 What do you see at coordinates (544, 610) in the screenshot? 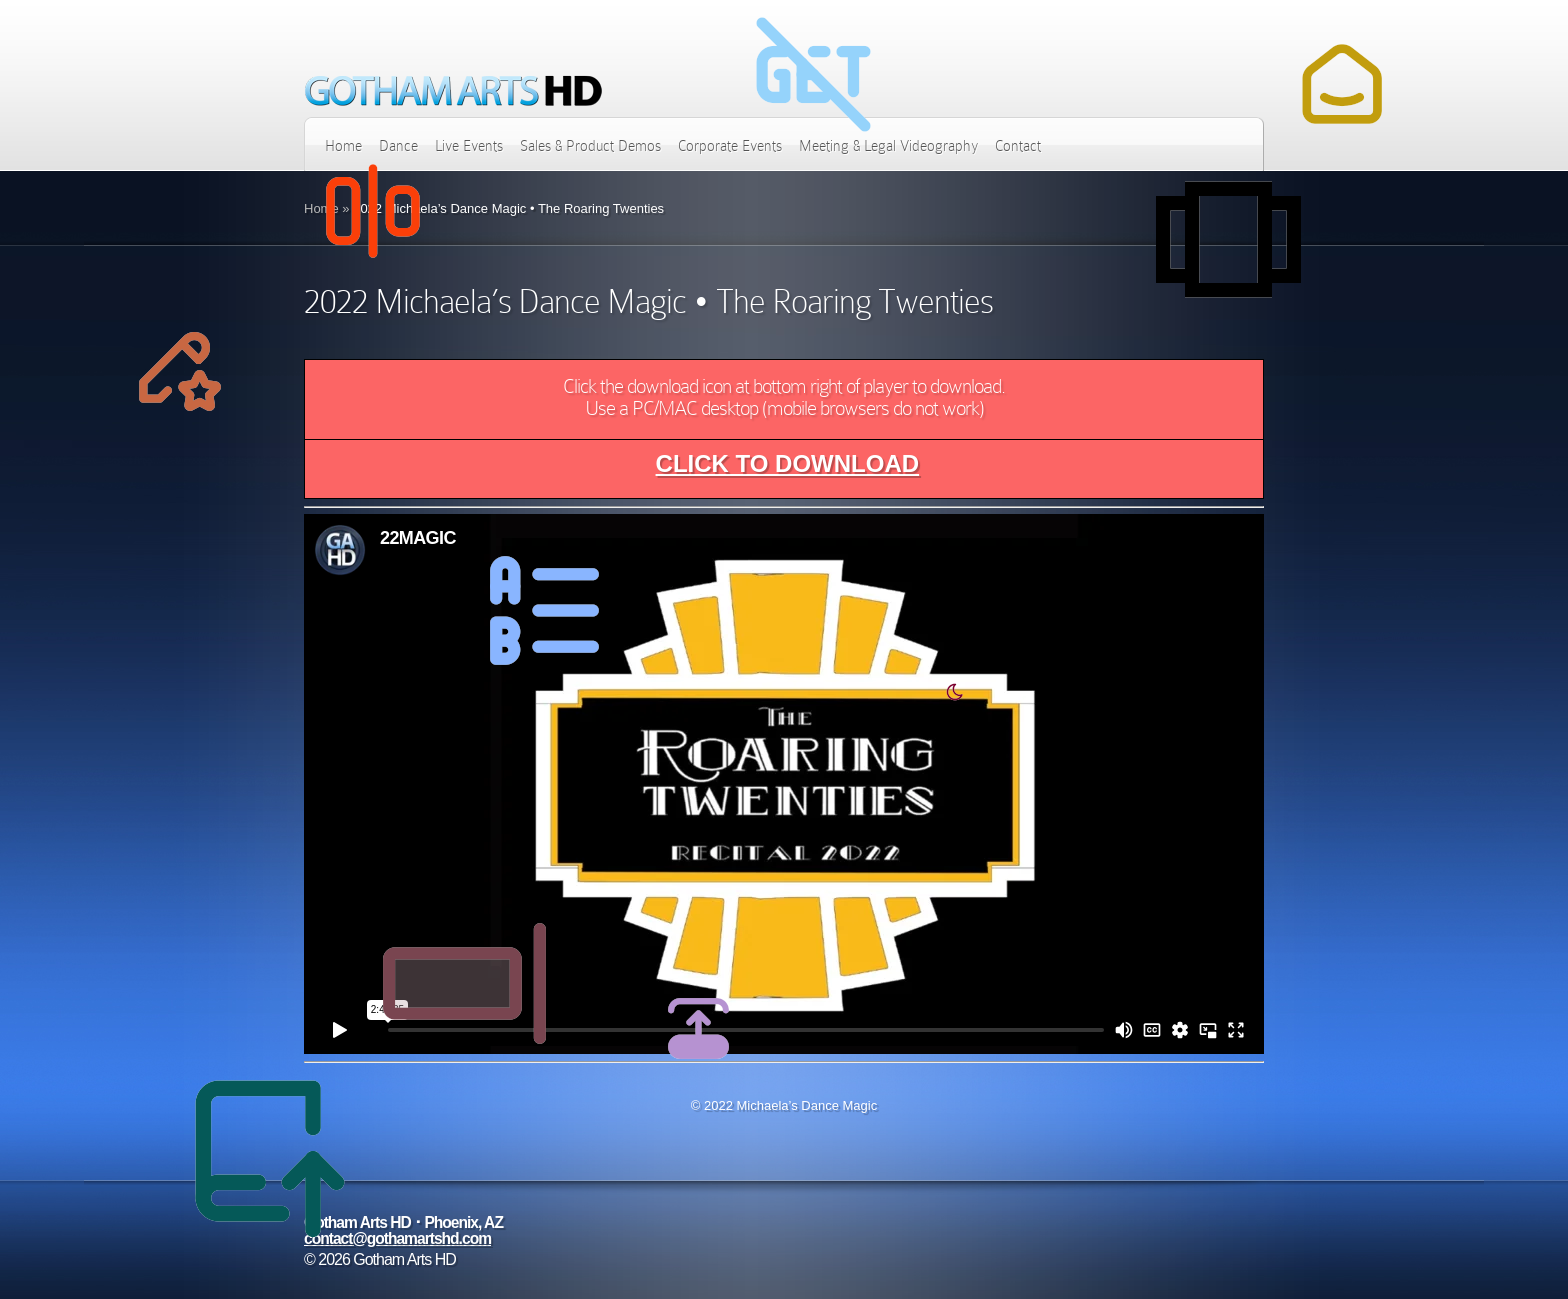
I see `toggle alphabetical list view` at bounding box center [544, 610].